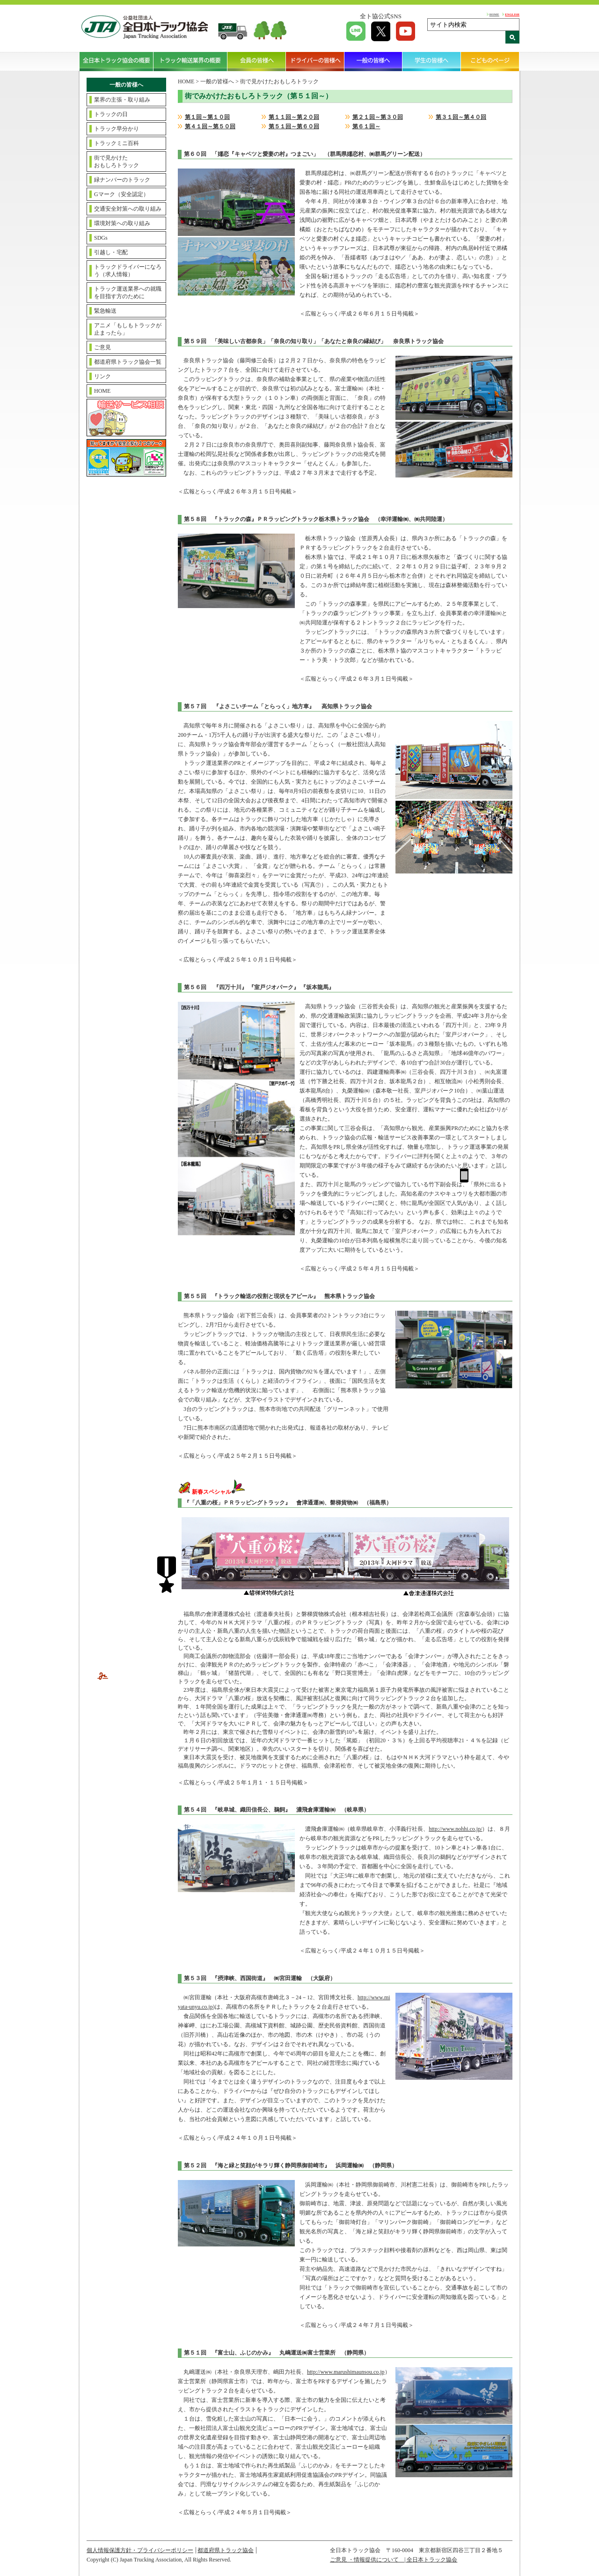 The height and width of the screenshot is (2576, 599). Describe the element at coordinates (464, 1175) in the screenshot. I see `indicates mobile device or smartphone view` at that location.